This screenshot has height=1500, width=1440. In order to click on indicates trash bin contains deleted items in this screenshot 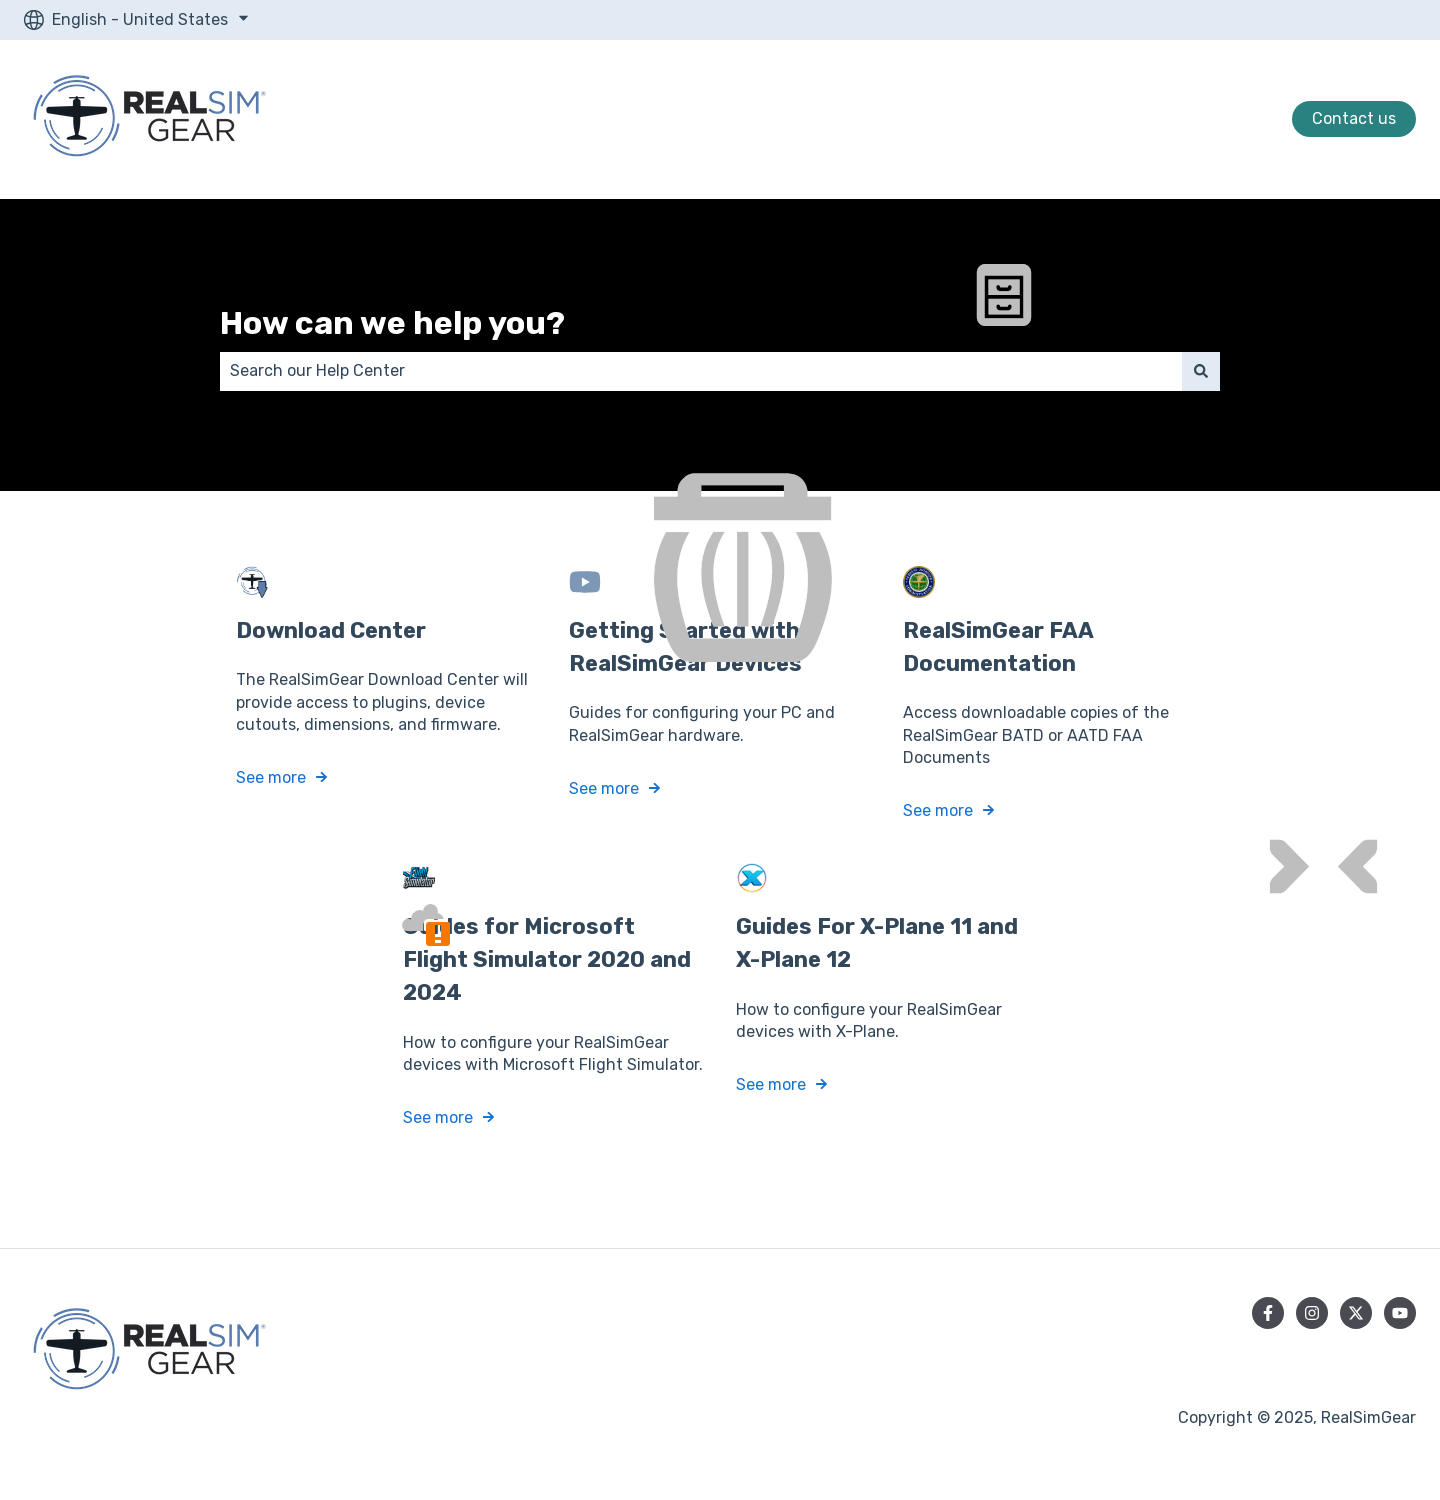, I will do `click(748, 567)`.